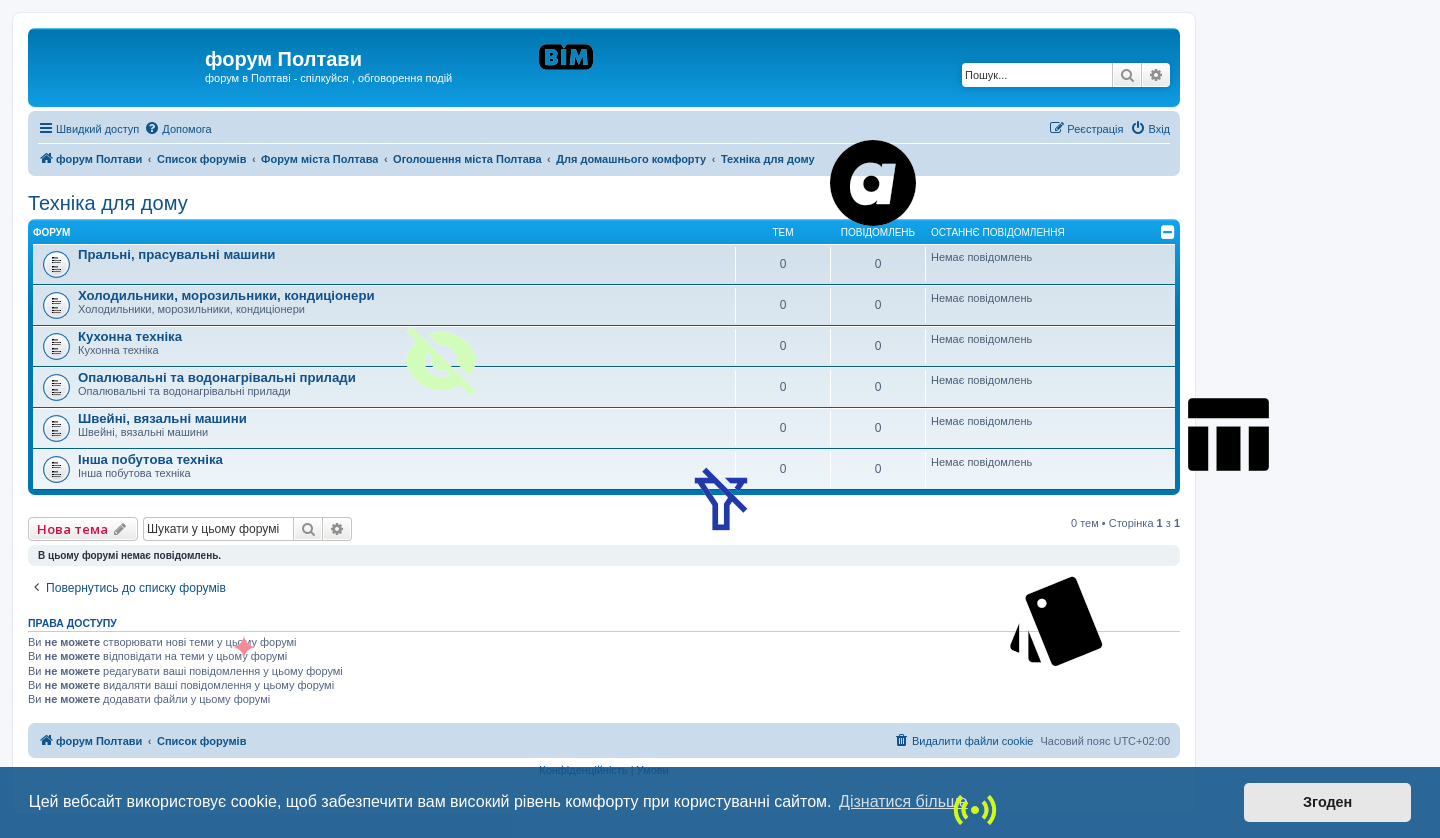  What do you see at coordinates (566, 57) in the screenshot?
I see `open the BIM store app` at bounding box center [566, 57].